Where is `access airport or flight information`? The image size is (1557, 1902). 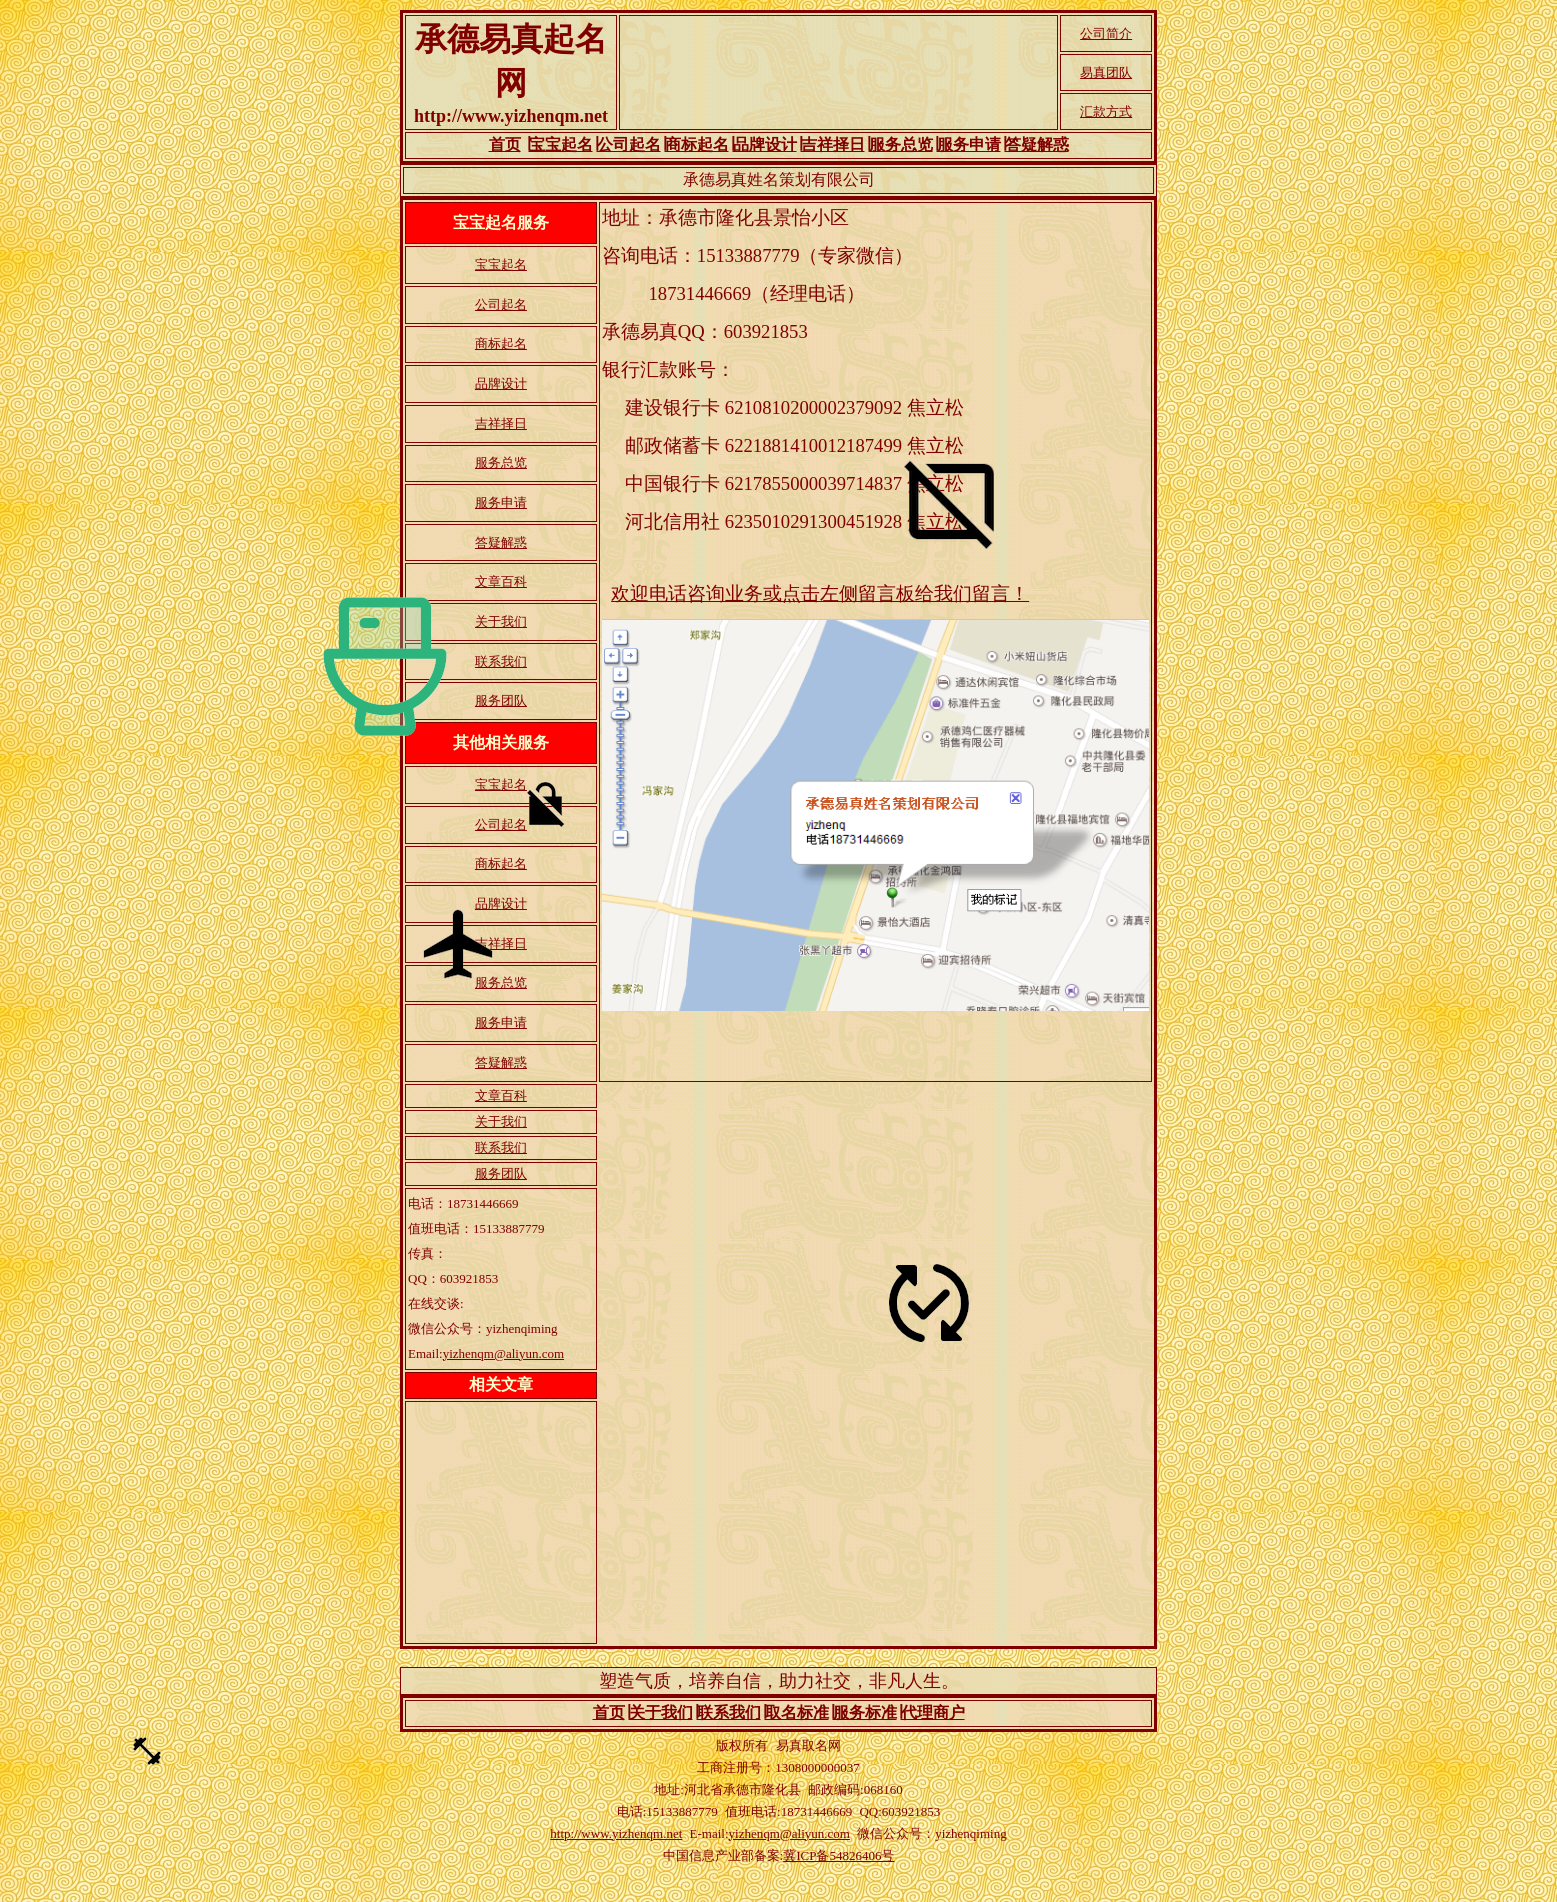
access airport or flight information is located at coordinates (458, 944).